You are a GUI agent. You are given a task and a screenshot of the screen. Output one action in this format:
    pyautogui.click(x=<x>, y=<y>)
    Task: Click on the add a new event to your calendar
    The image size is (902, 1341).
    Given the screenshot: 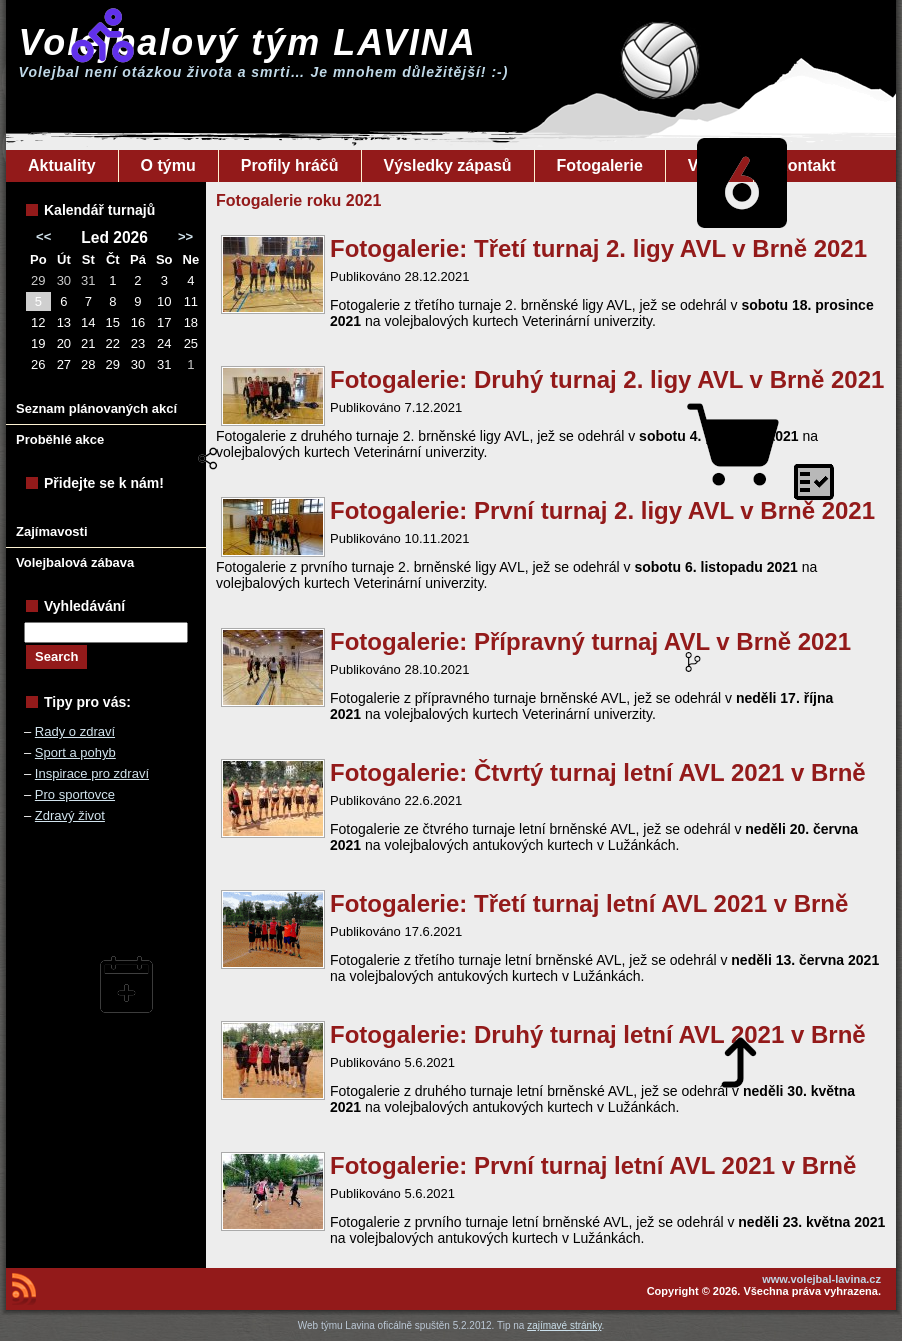 What is the action you would take?
    pyautogui.click(x=126, y=986)
    